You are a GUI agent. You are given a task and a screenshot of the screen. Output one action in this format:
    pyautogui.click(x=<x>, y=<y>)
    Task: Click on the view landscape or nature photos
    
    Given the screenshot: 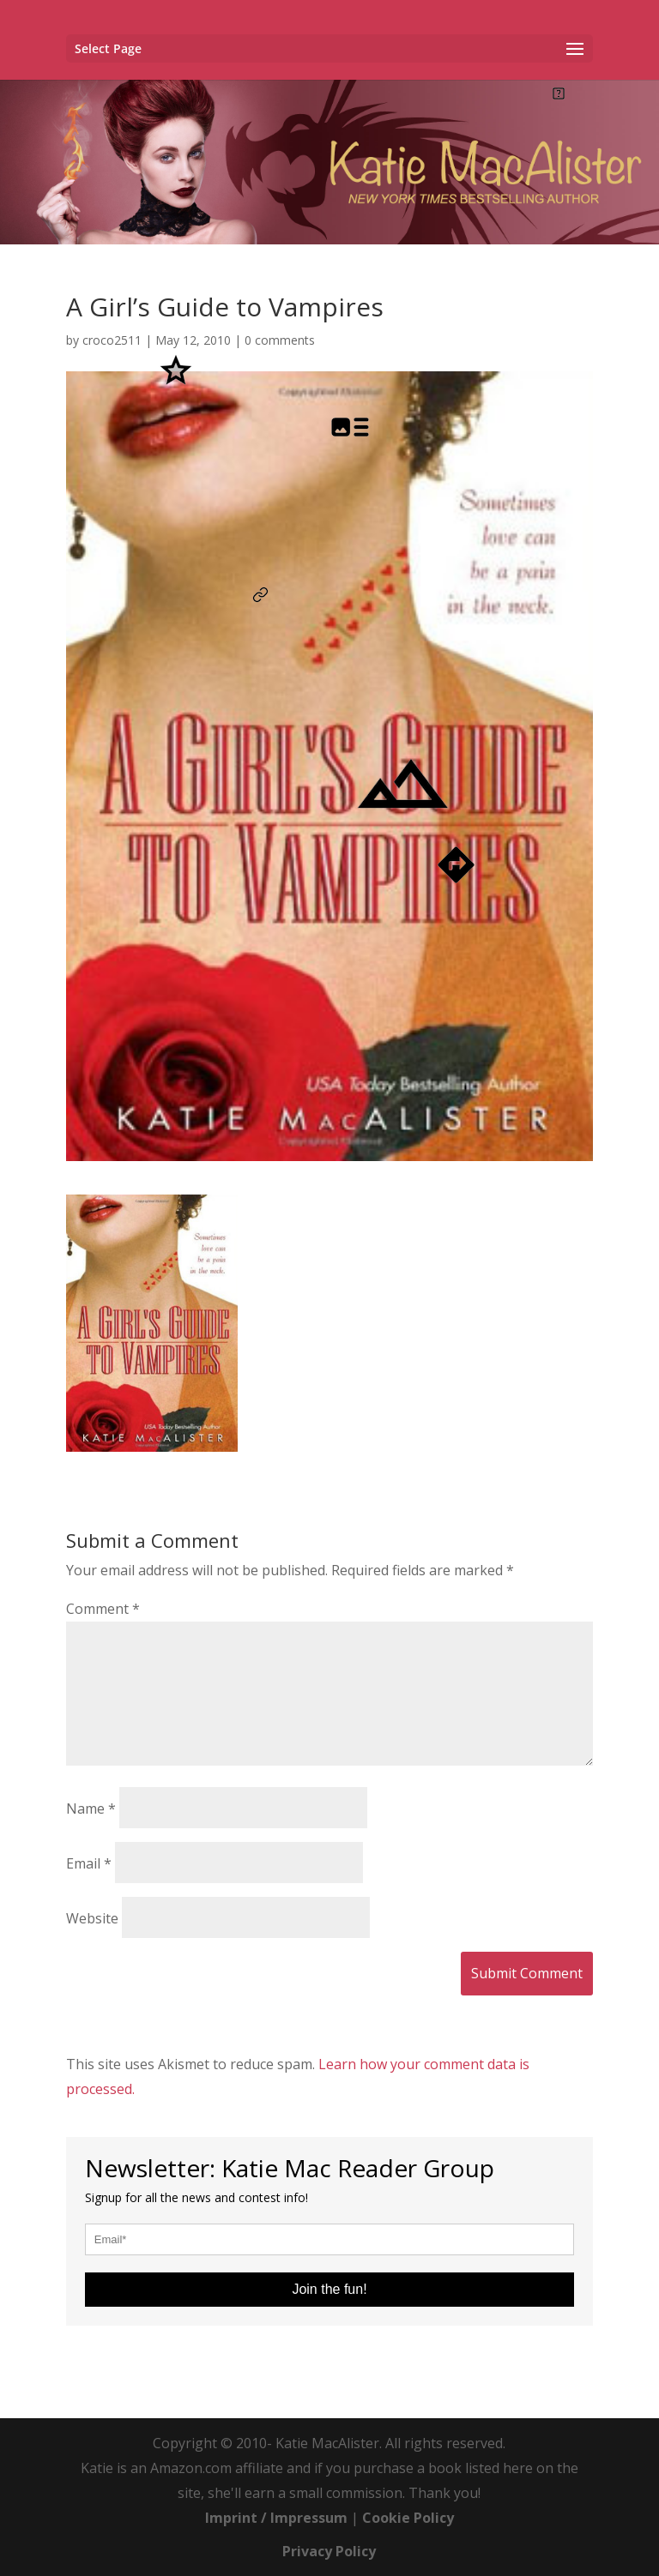 What is the action you would take?
    pyautogui.click(x=402, y=783)
    